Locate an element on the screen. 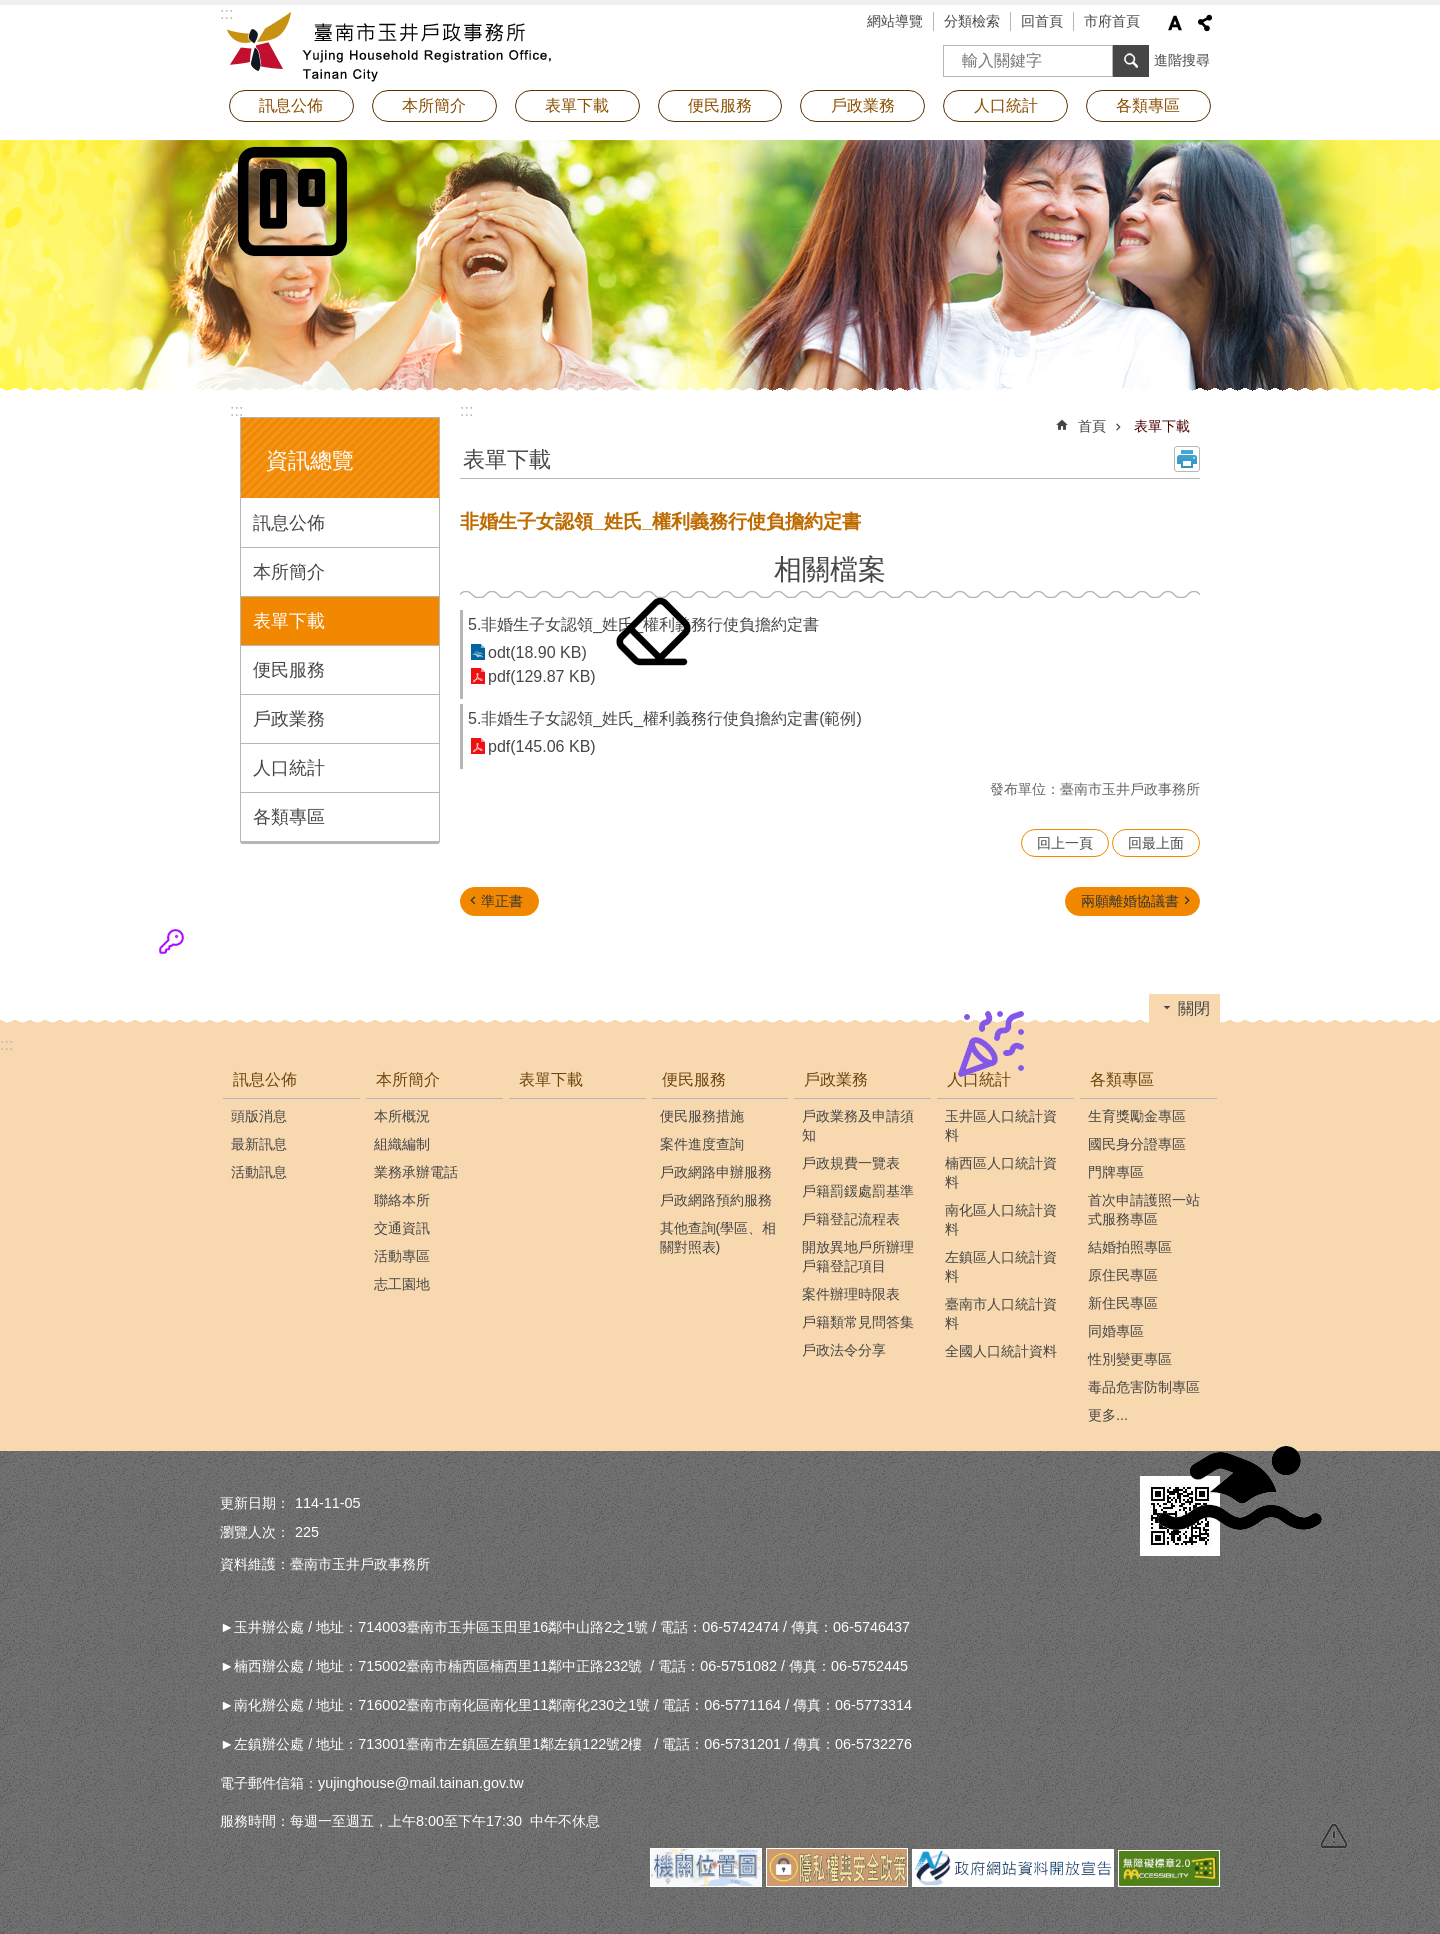  indicates a warning or alert status is located at coordinates (1334, 1836).